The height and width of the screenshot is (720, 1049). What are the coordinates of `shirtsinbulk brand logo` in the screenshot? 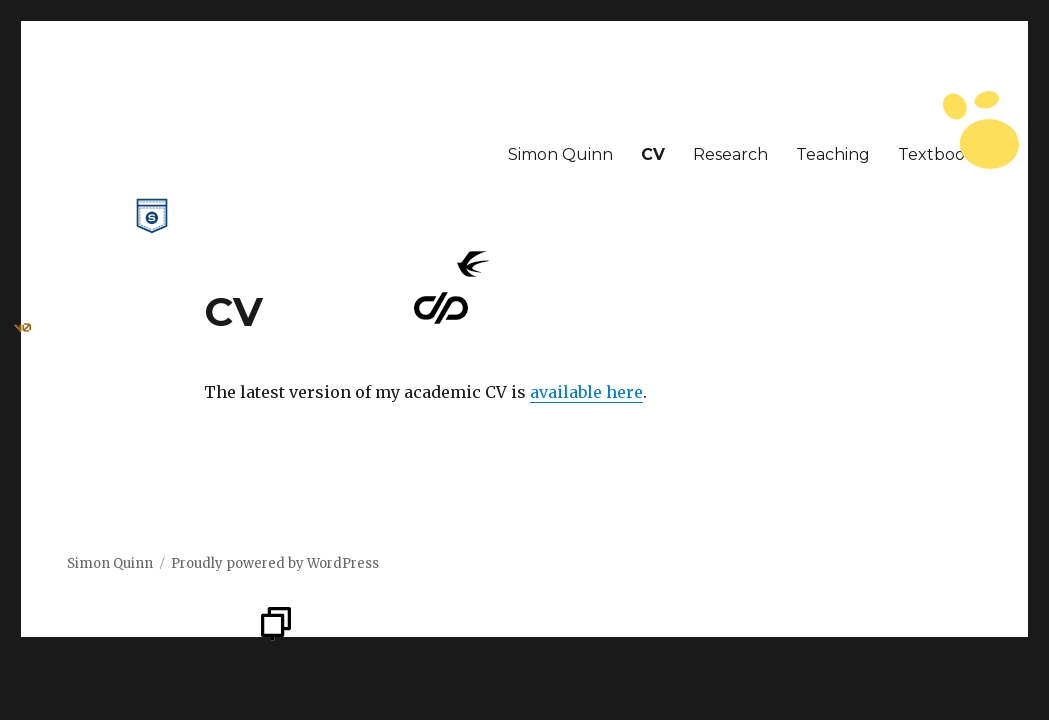 It's located at (152, 216).